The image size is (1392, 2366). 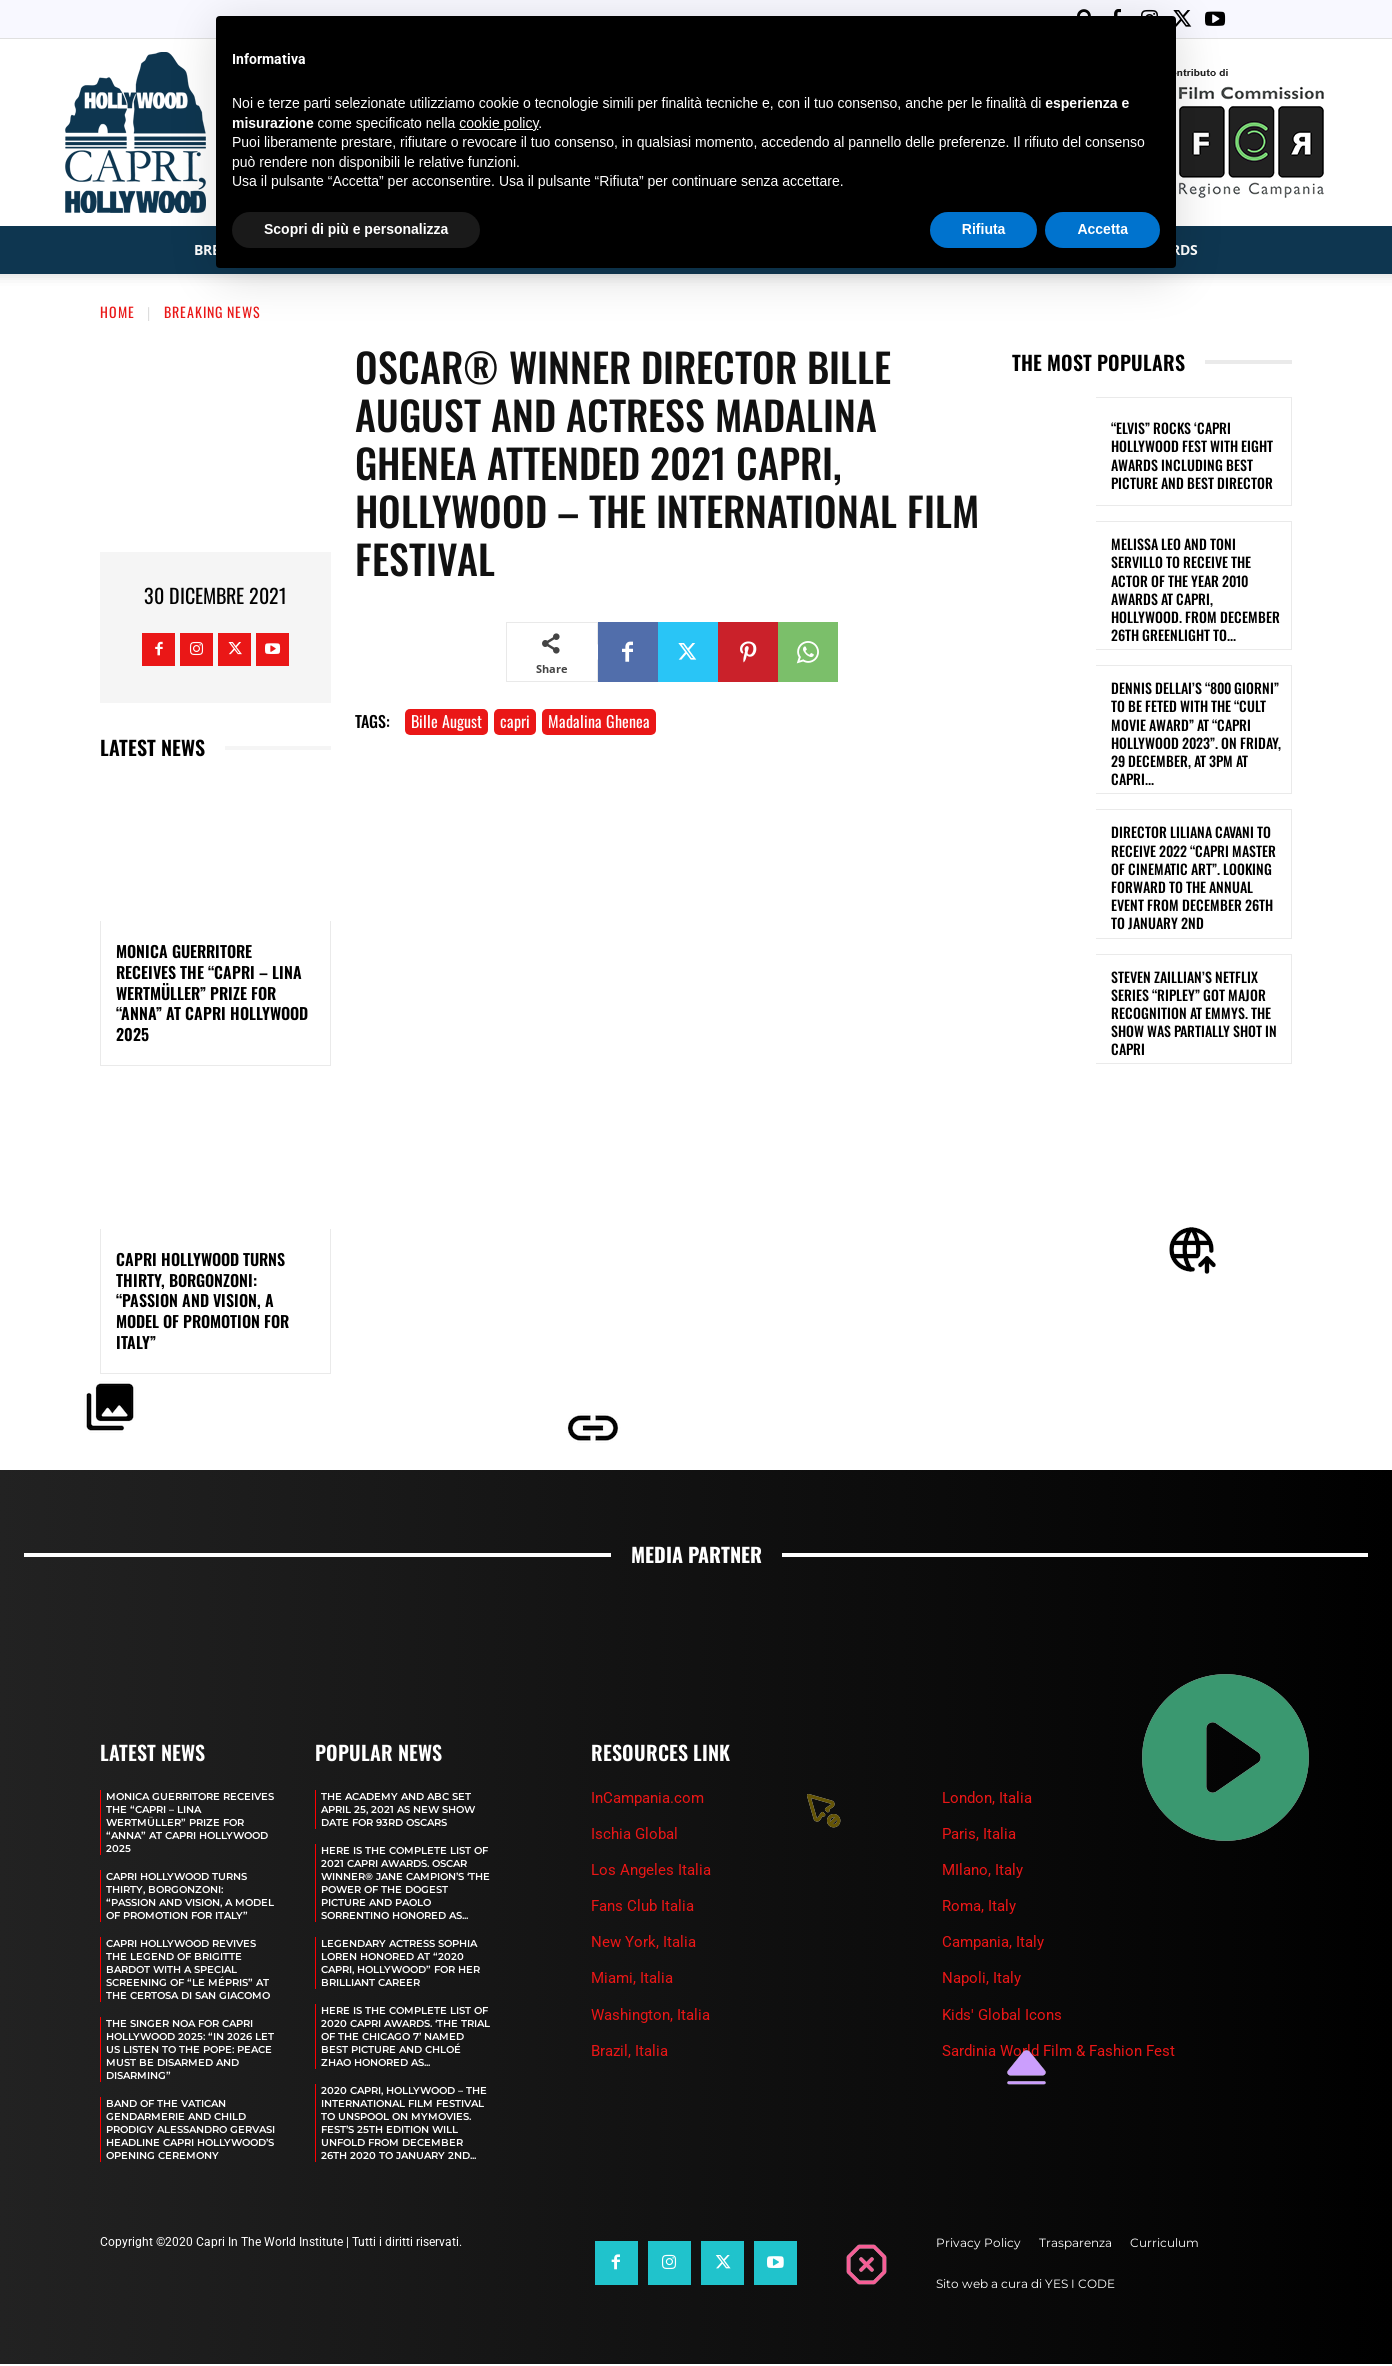 I want to click on view photo collections or albums, so click(x=110, y=1407).